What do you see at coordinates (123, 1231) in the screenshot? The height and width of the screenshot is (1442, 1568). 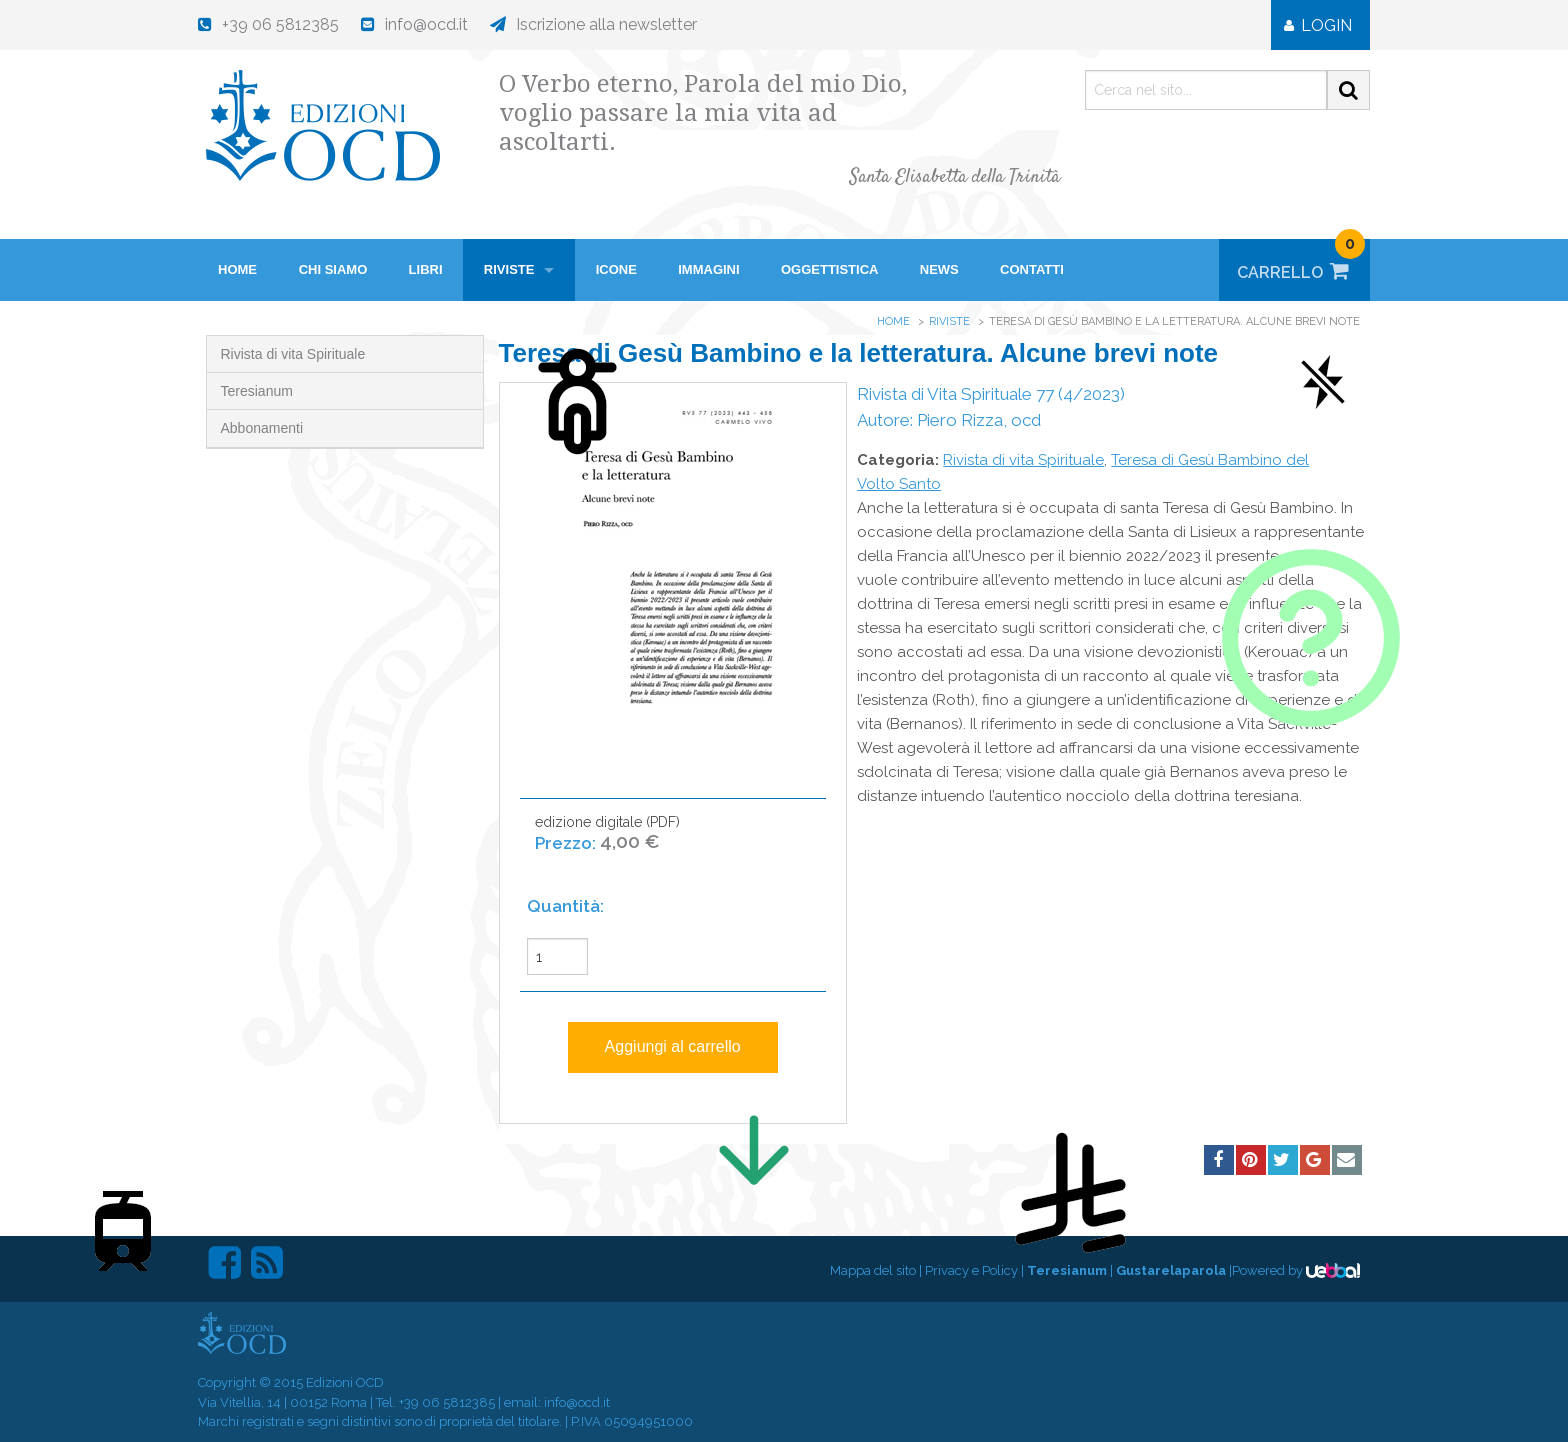 I see `view tram or light rail transit options` at bounding box center [123, 1231].